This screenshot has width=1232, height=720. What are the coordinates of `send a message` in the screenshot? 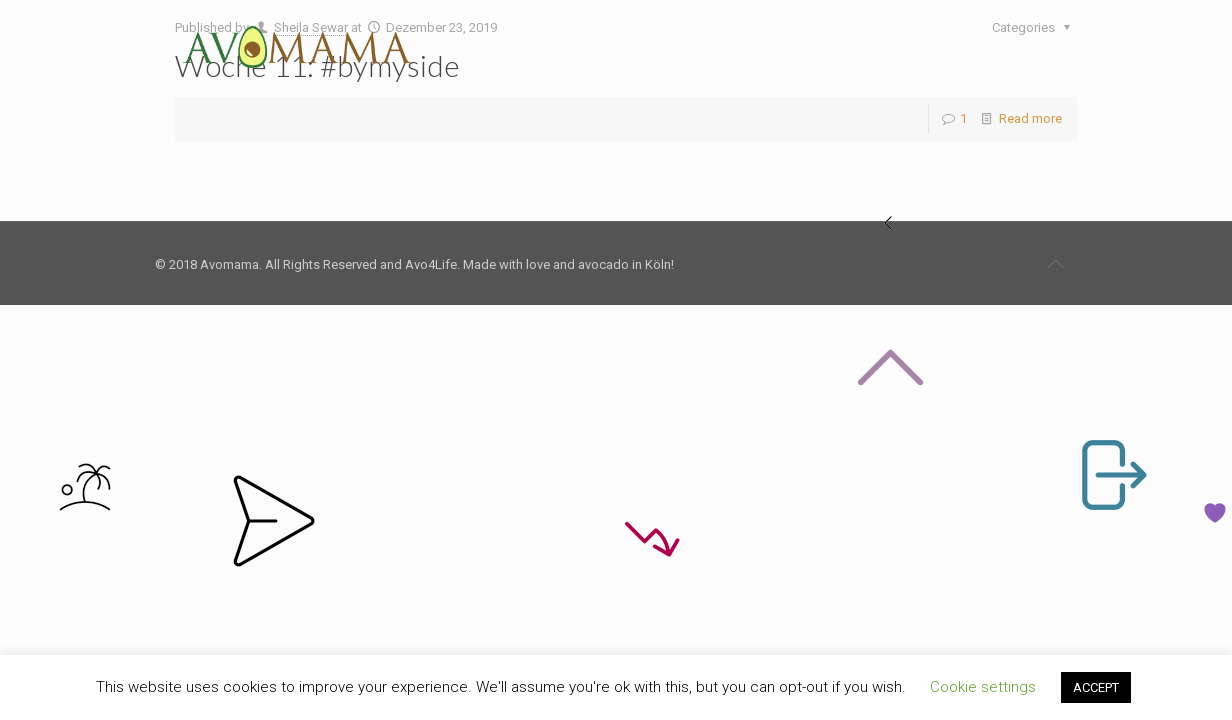 It's located at (269, 521).